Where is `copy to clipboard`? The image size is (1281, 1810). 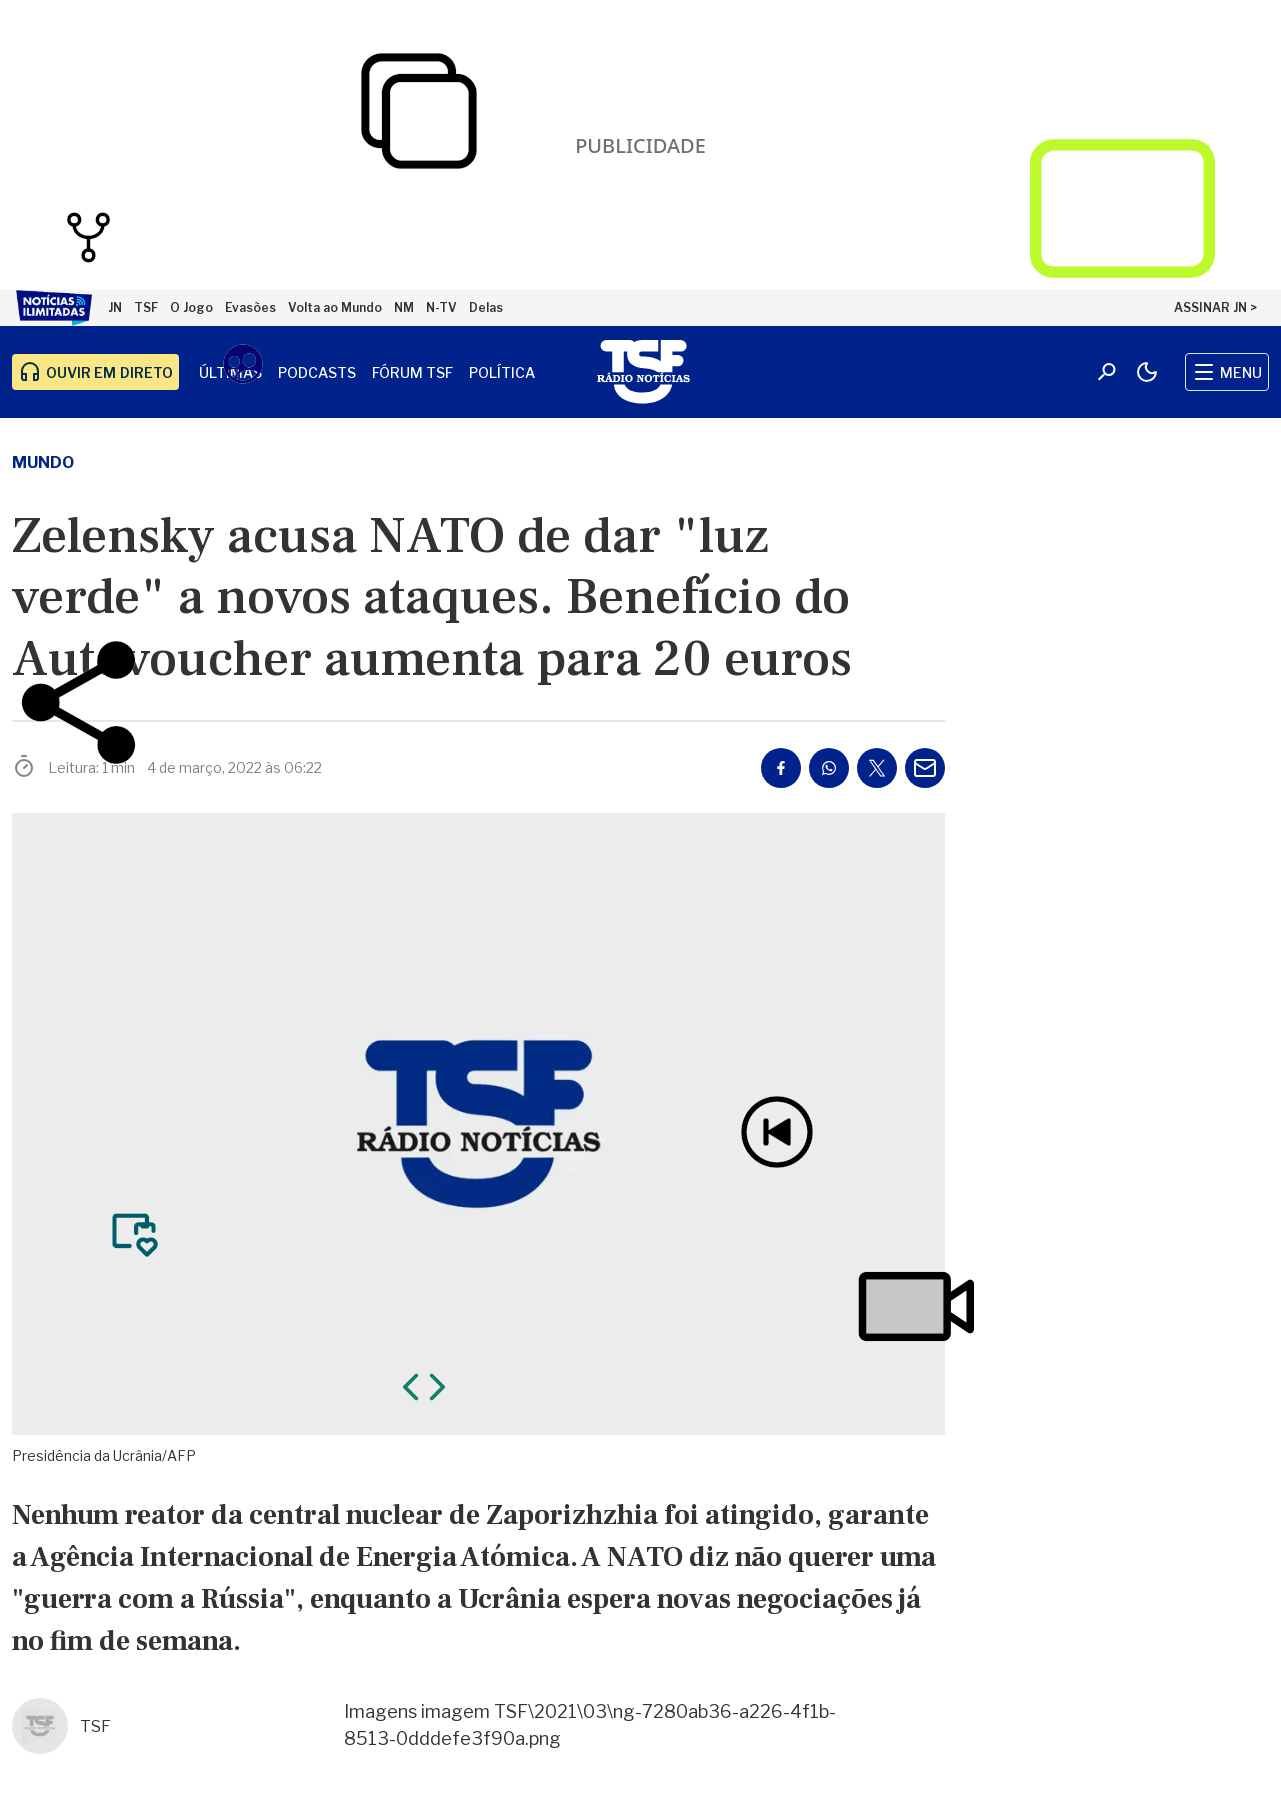 copy to clipboard is located at coordinates (419, 111).